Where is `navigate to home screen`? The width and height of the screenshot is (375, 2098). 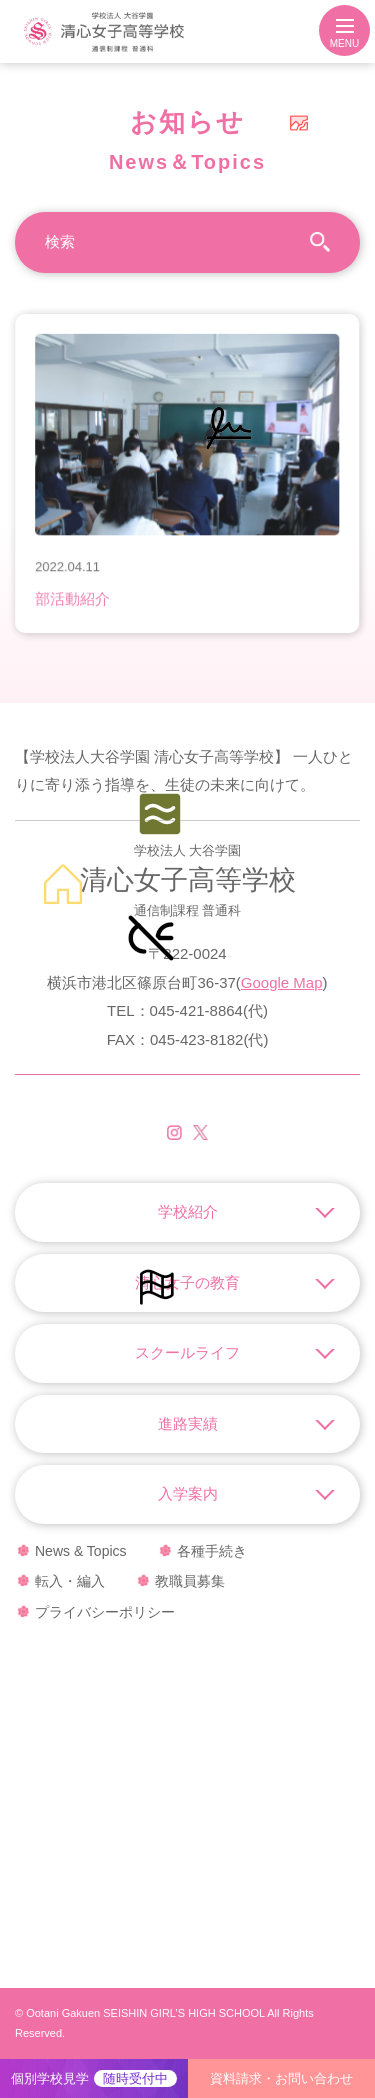
navigate to home screen is located at coordinates (63, 885).